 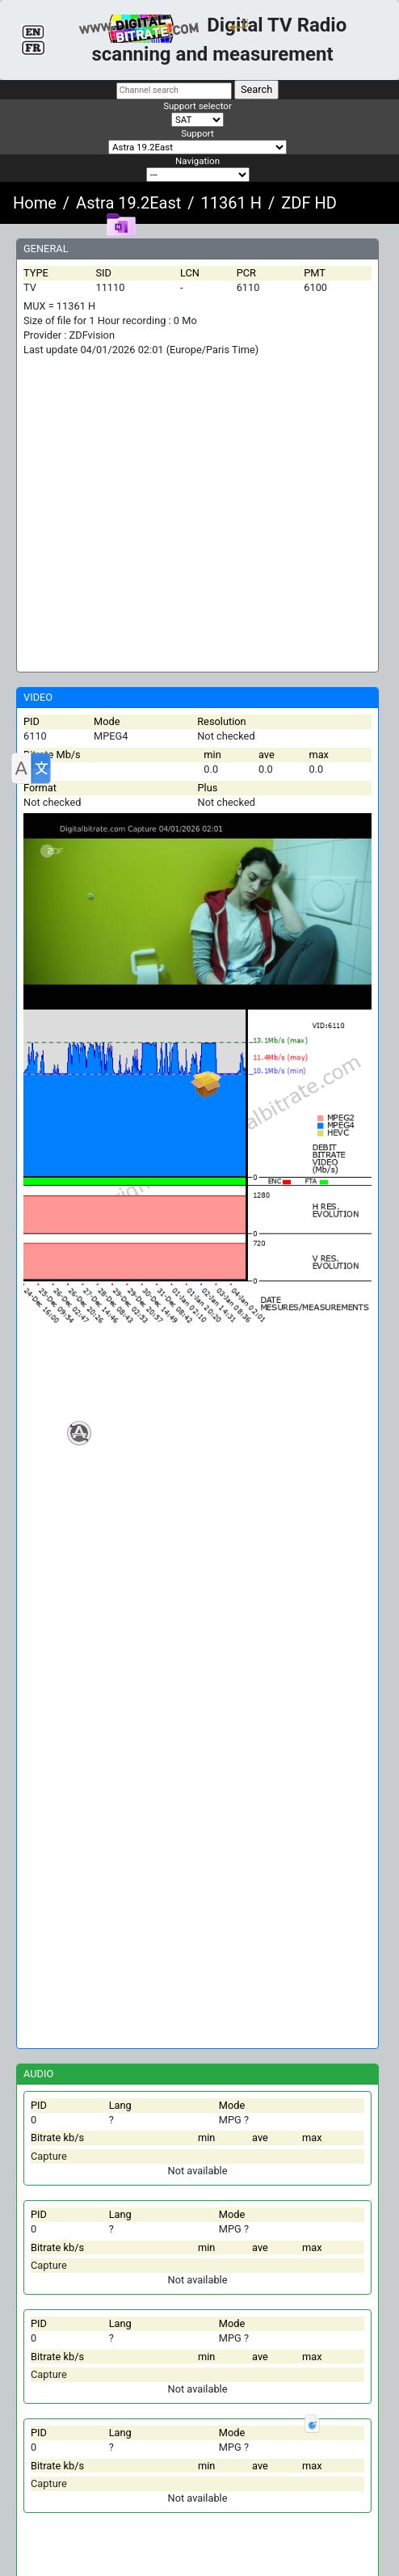 What do you see at coordinates (237, 24) in the screenshot?
I see `reply to all recipients of an email` at bounding box center [237, 24].